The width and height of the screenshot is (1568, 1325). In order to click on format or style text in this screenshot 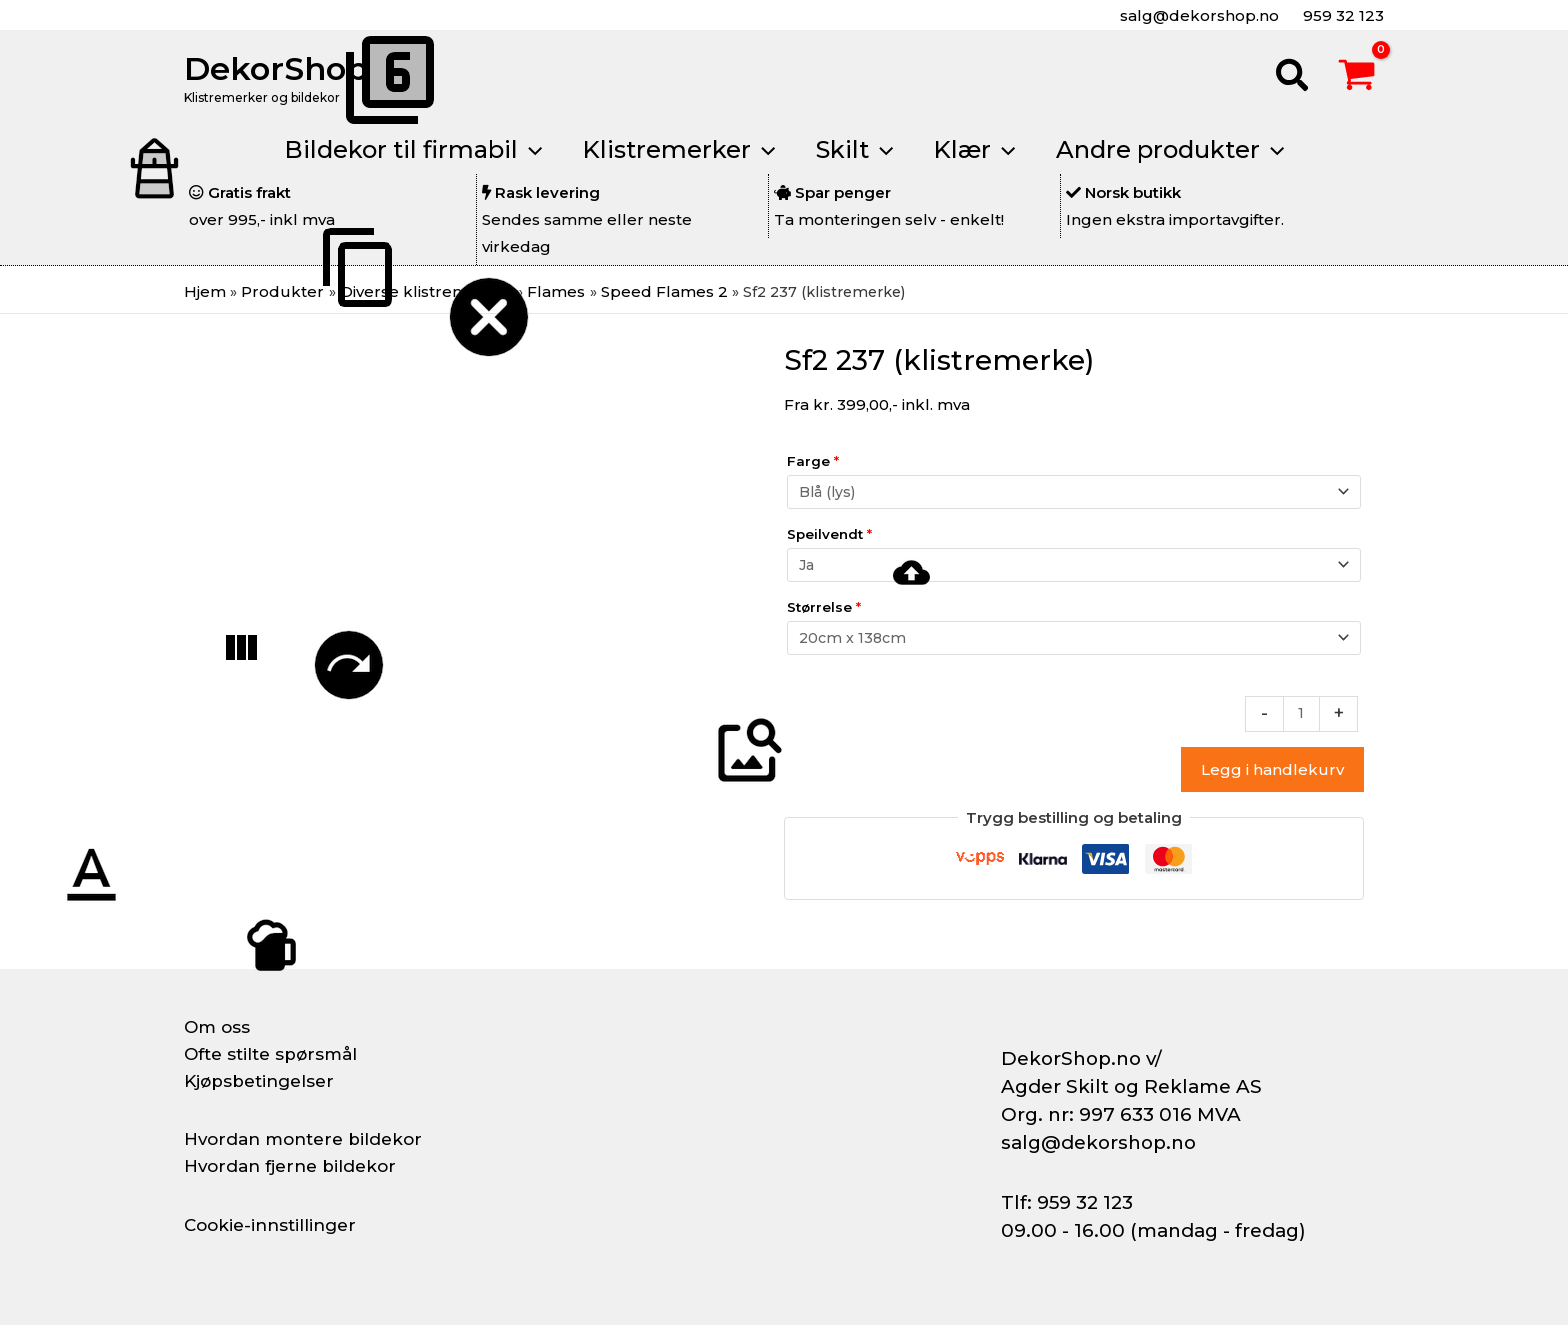, I will do `click(91, 876)`.